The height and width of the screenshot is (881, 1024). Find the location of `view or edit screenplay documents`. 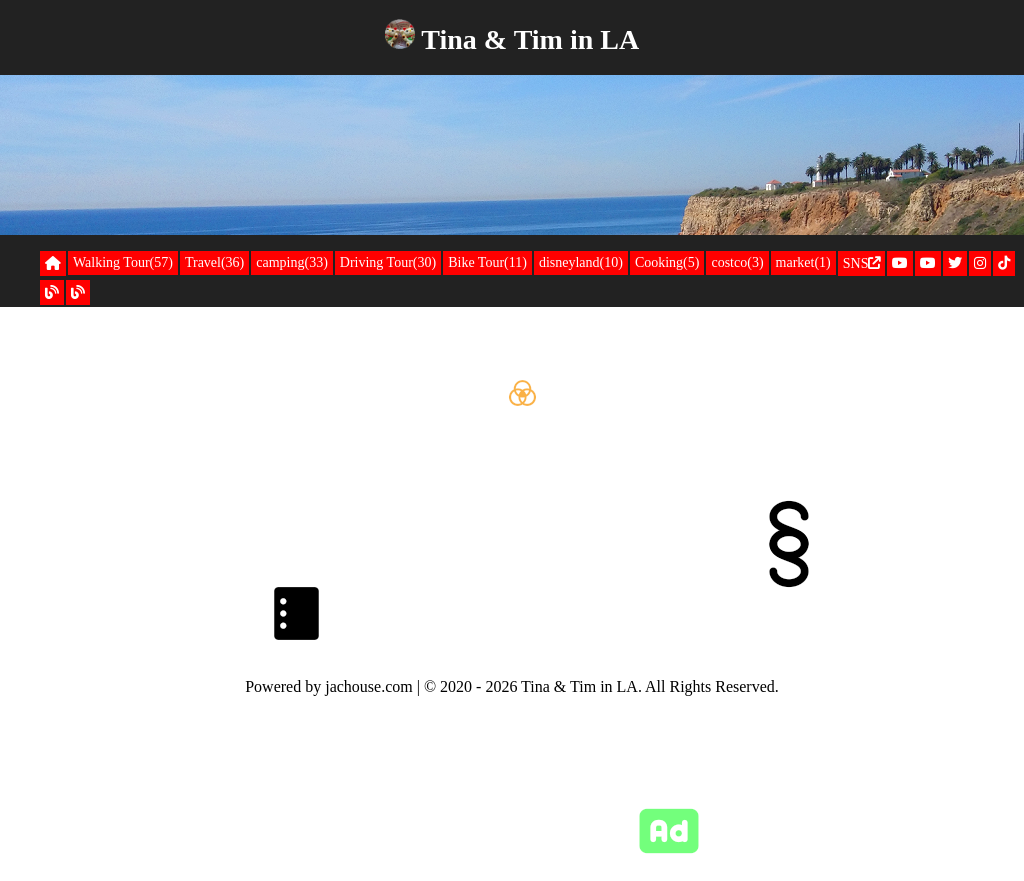

view or edit screenplay documents is located at coordinates (296, 613).